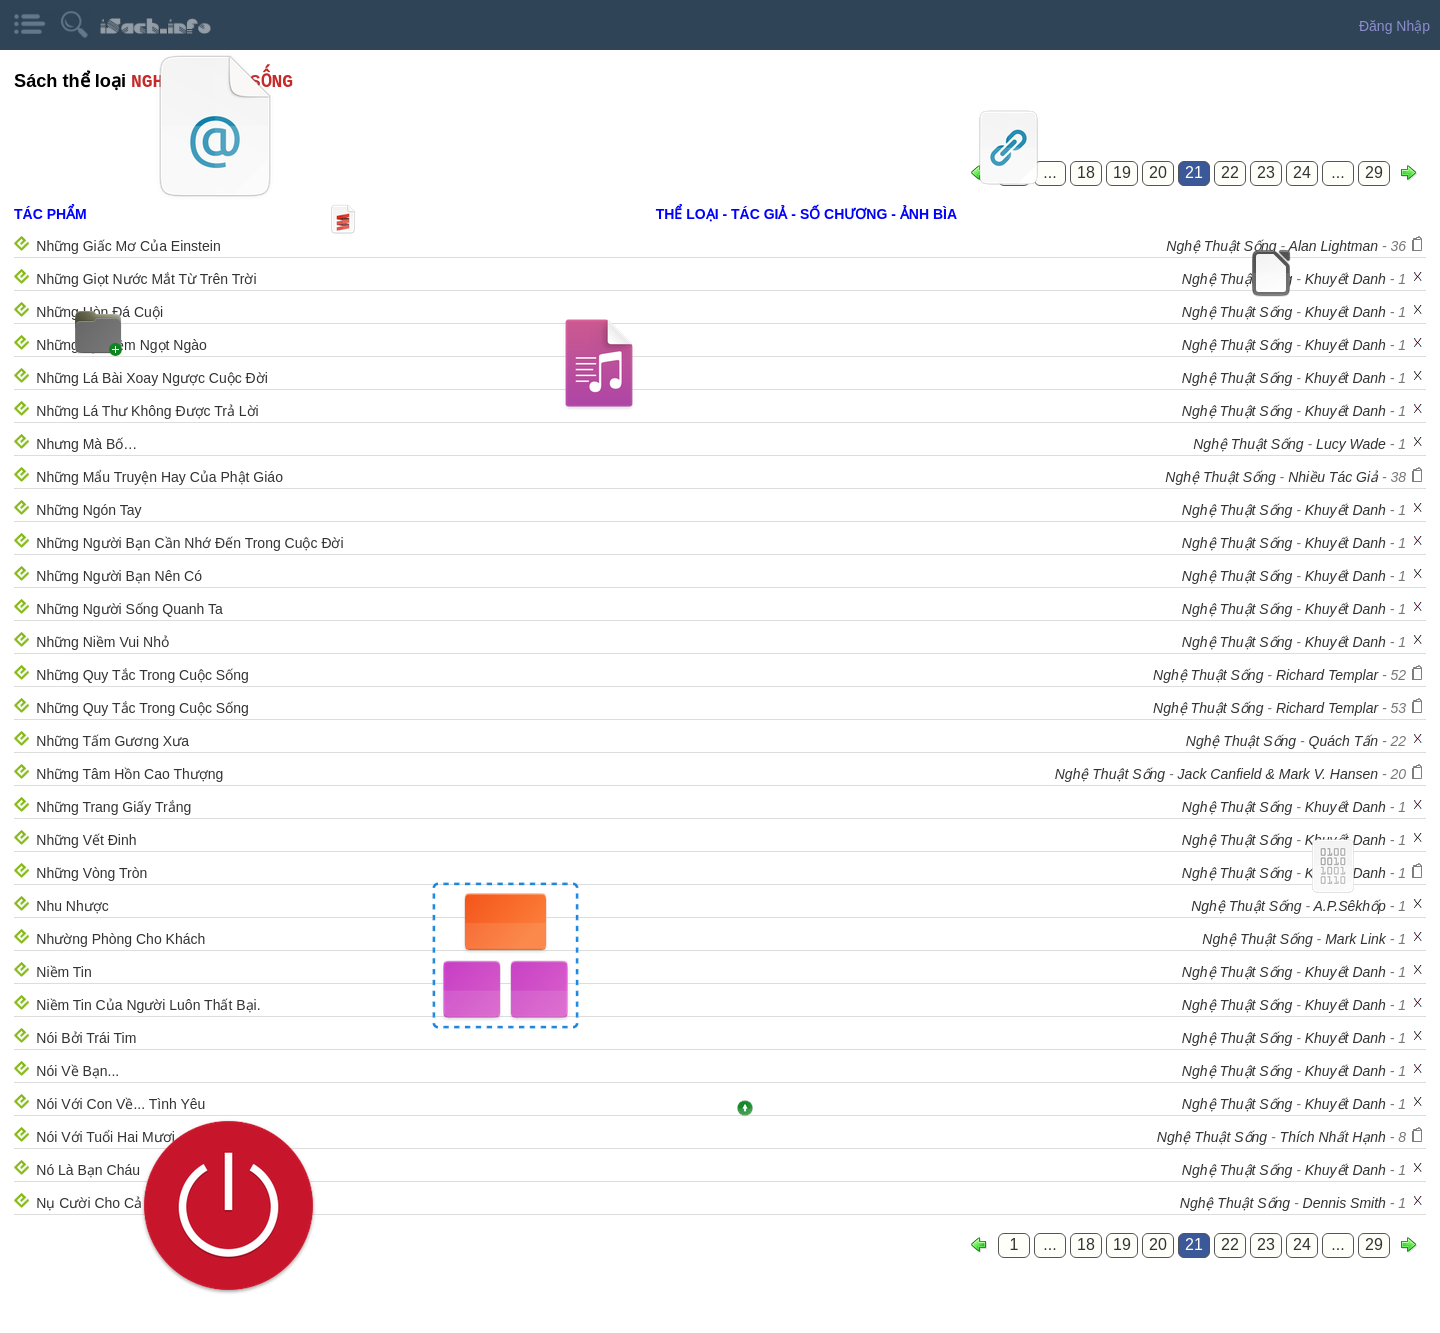 This screenshot has height=1333, width=1440. Describe the element at coordinates (343, 219) in the screenshot. I see `a scala programming language source file` at that location.